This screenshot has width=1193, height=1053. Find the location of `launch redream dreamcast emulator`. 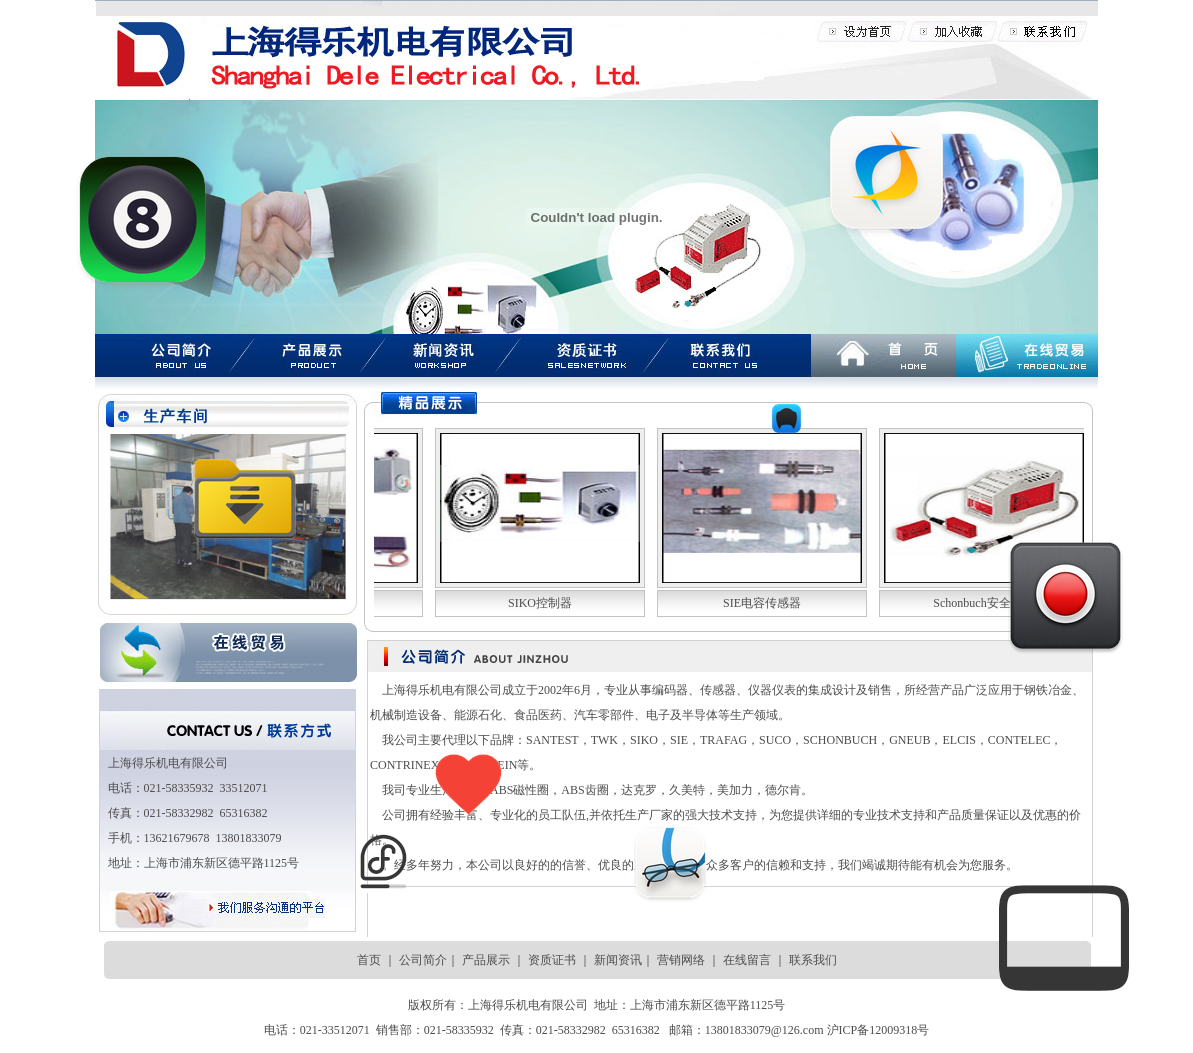

launch redream dreamcast emulator is located at coordinates (786, 418).